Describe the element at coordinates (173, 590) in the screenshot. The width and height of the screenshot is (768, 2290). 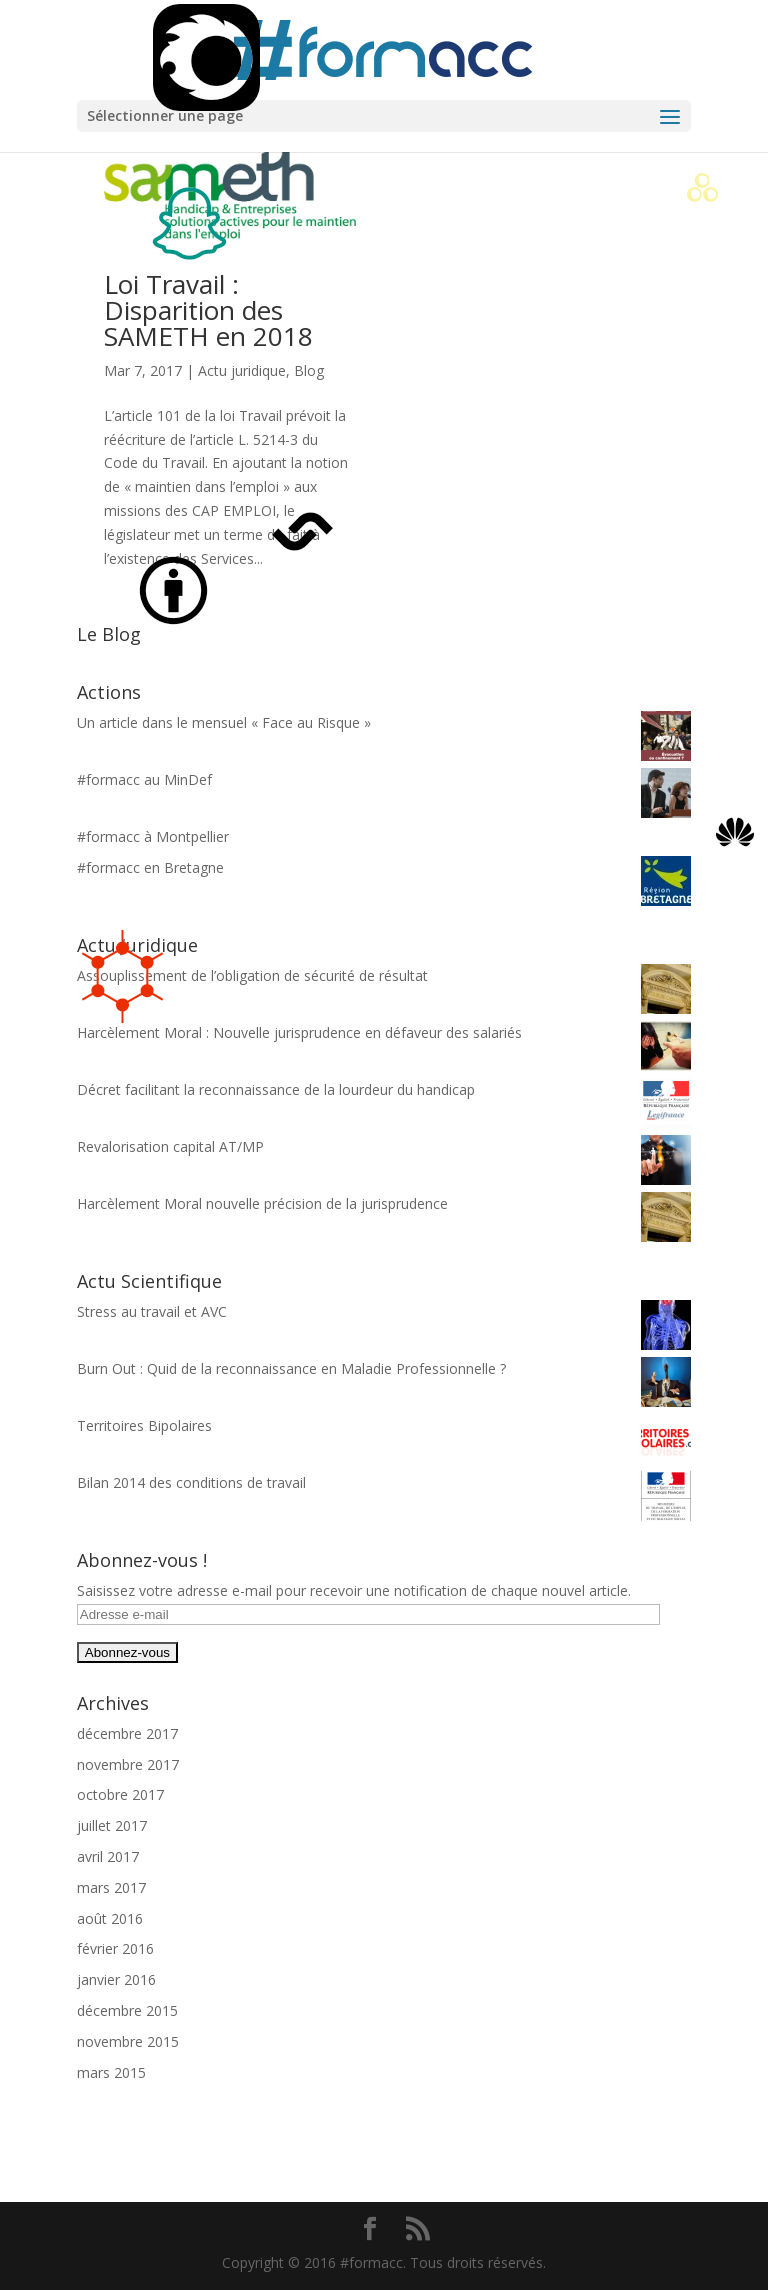
I see `creative commons attribution license indicator` at that location.